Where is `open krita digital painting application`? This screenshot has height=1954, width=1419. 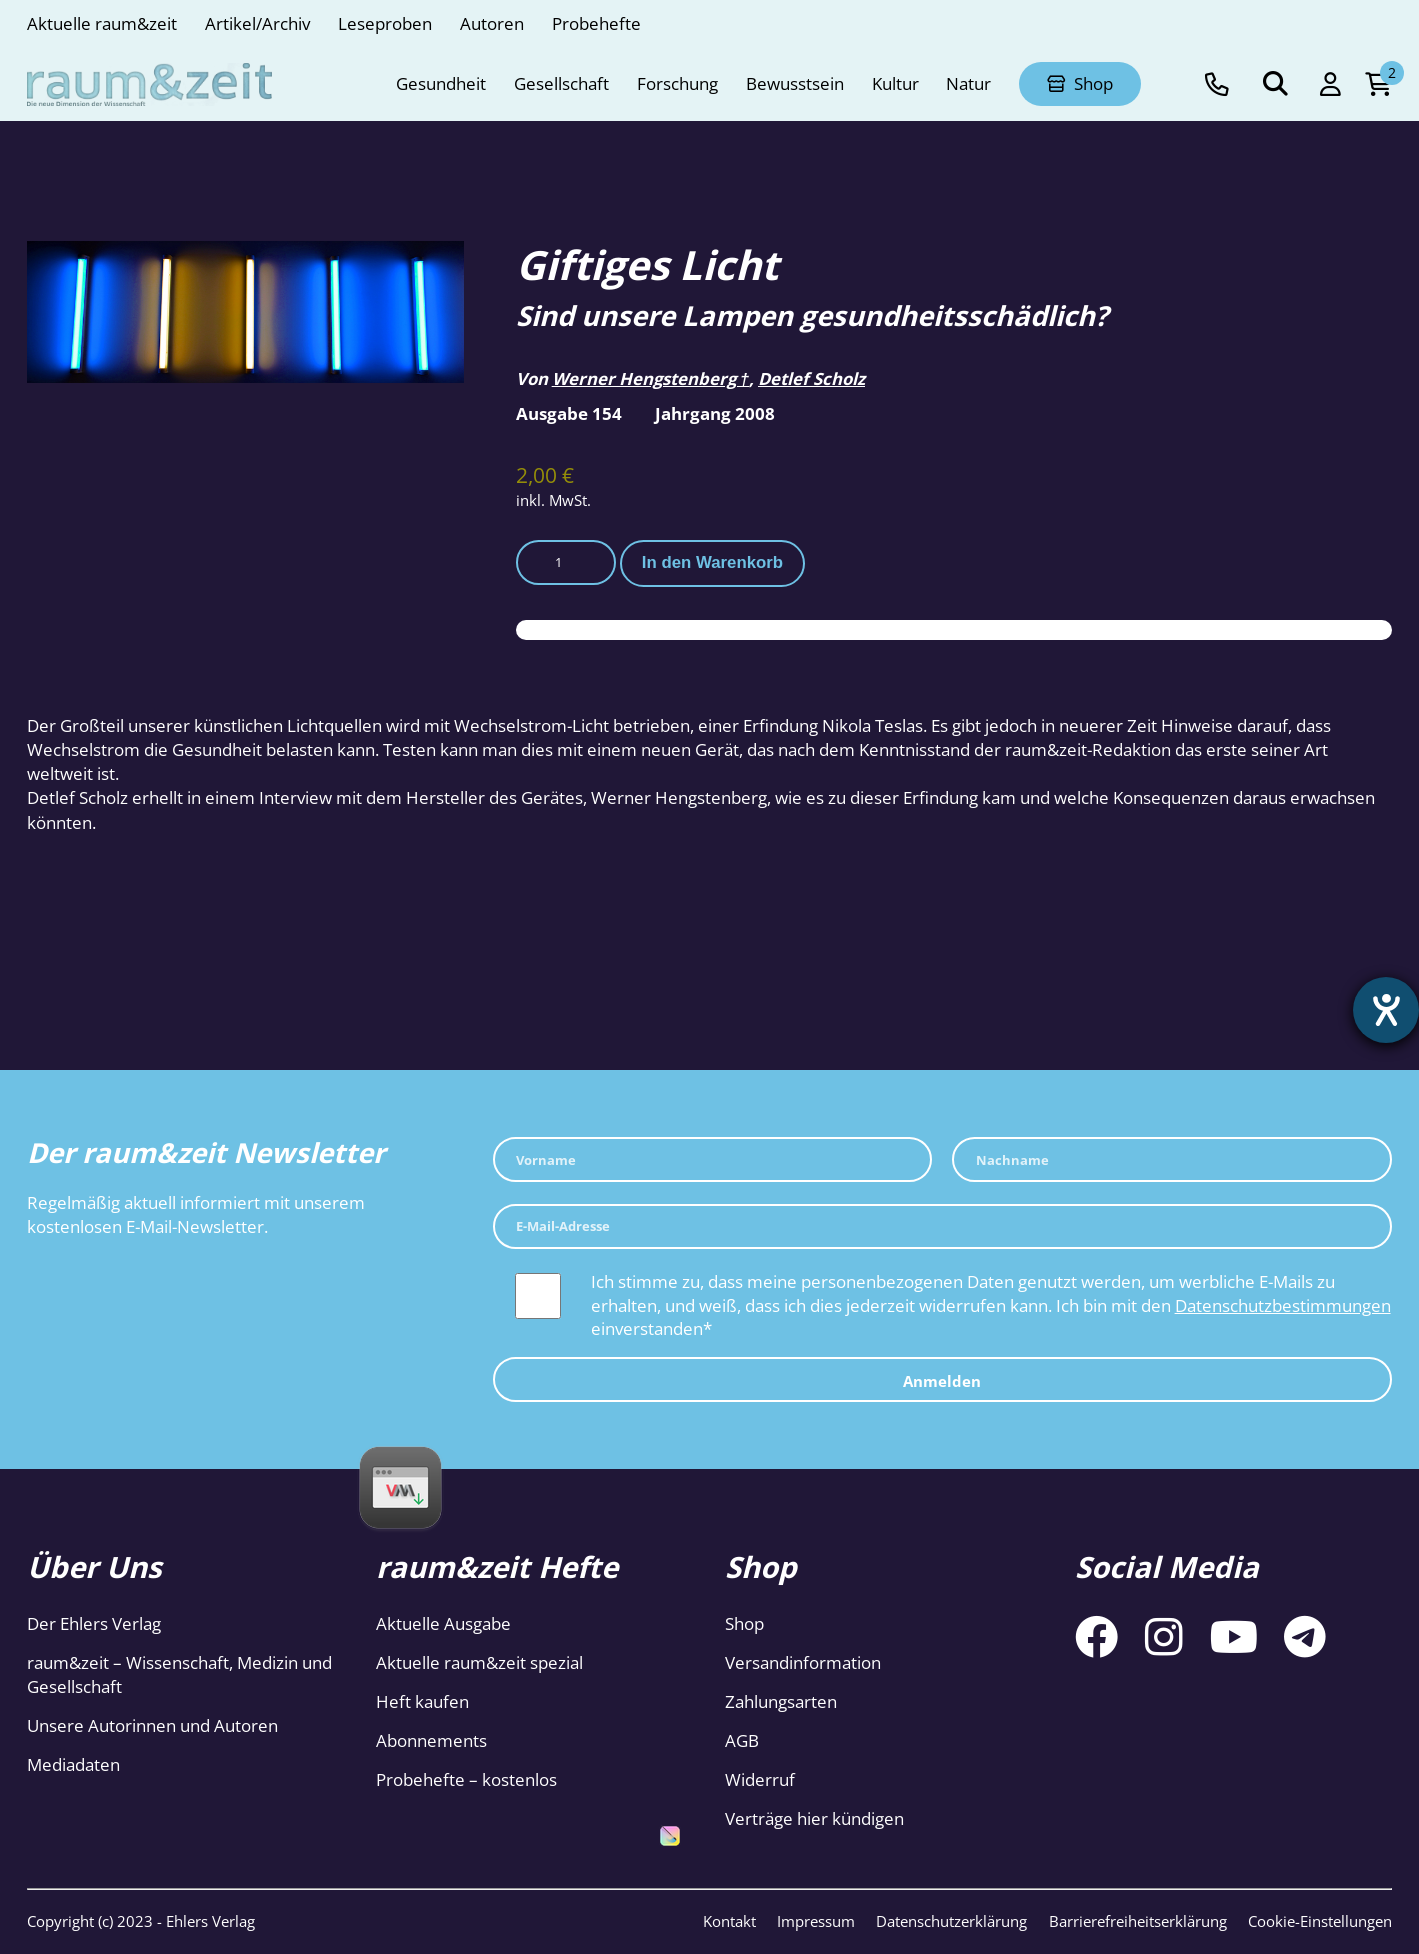 open krita digital painting application is located at coordinates (670, 1836).